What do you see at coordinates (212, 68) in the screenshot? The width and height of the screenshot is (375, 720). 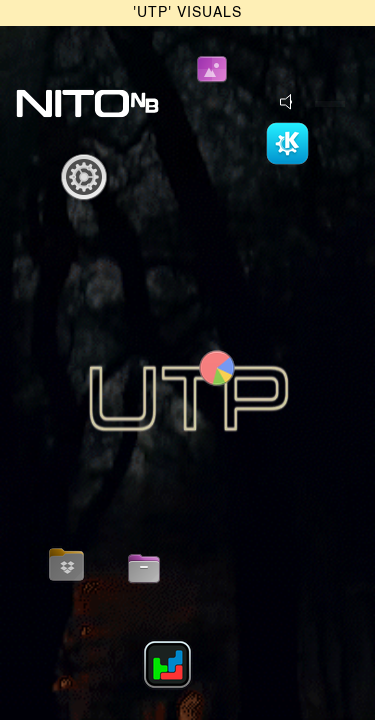 I see `indicates an image file type` at bounding box center [212, 68].